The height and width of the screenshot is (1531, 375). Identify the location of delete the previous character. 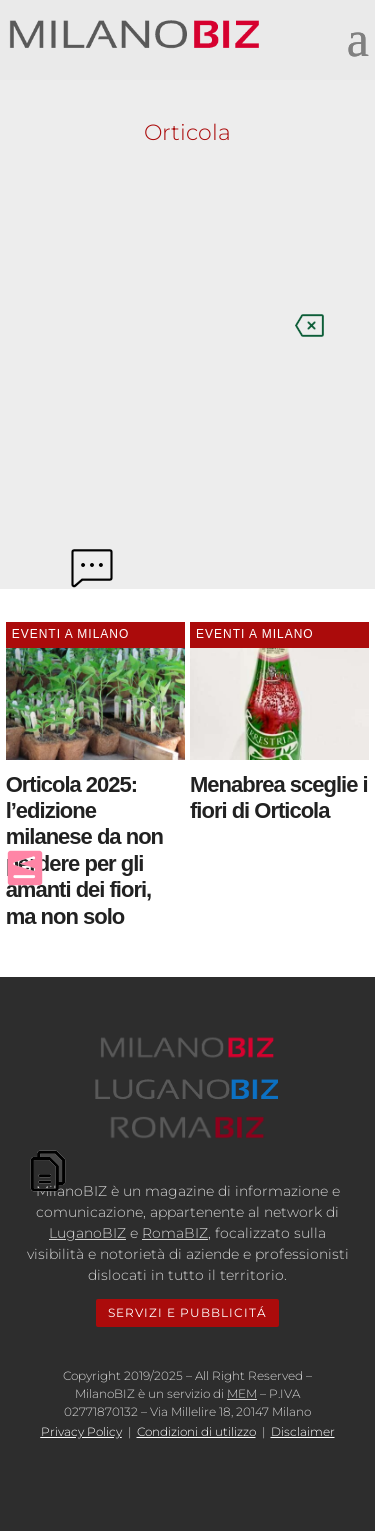
(310, 325).